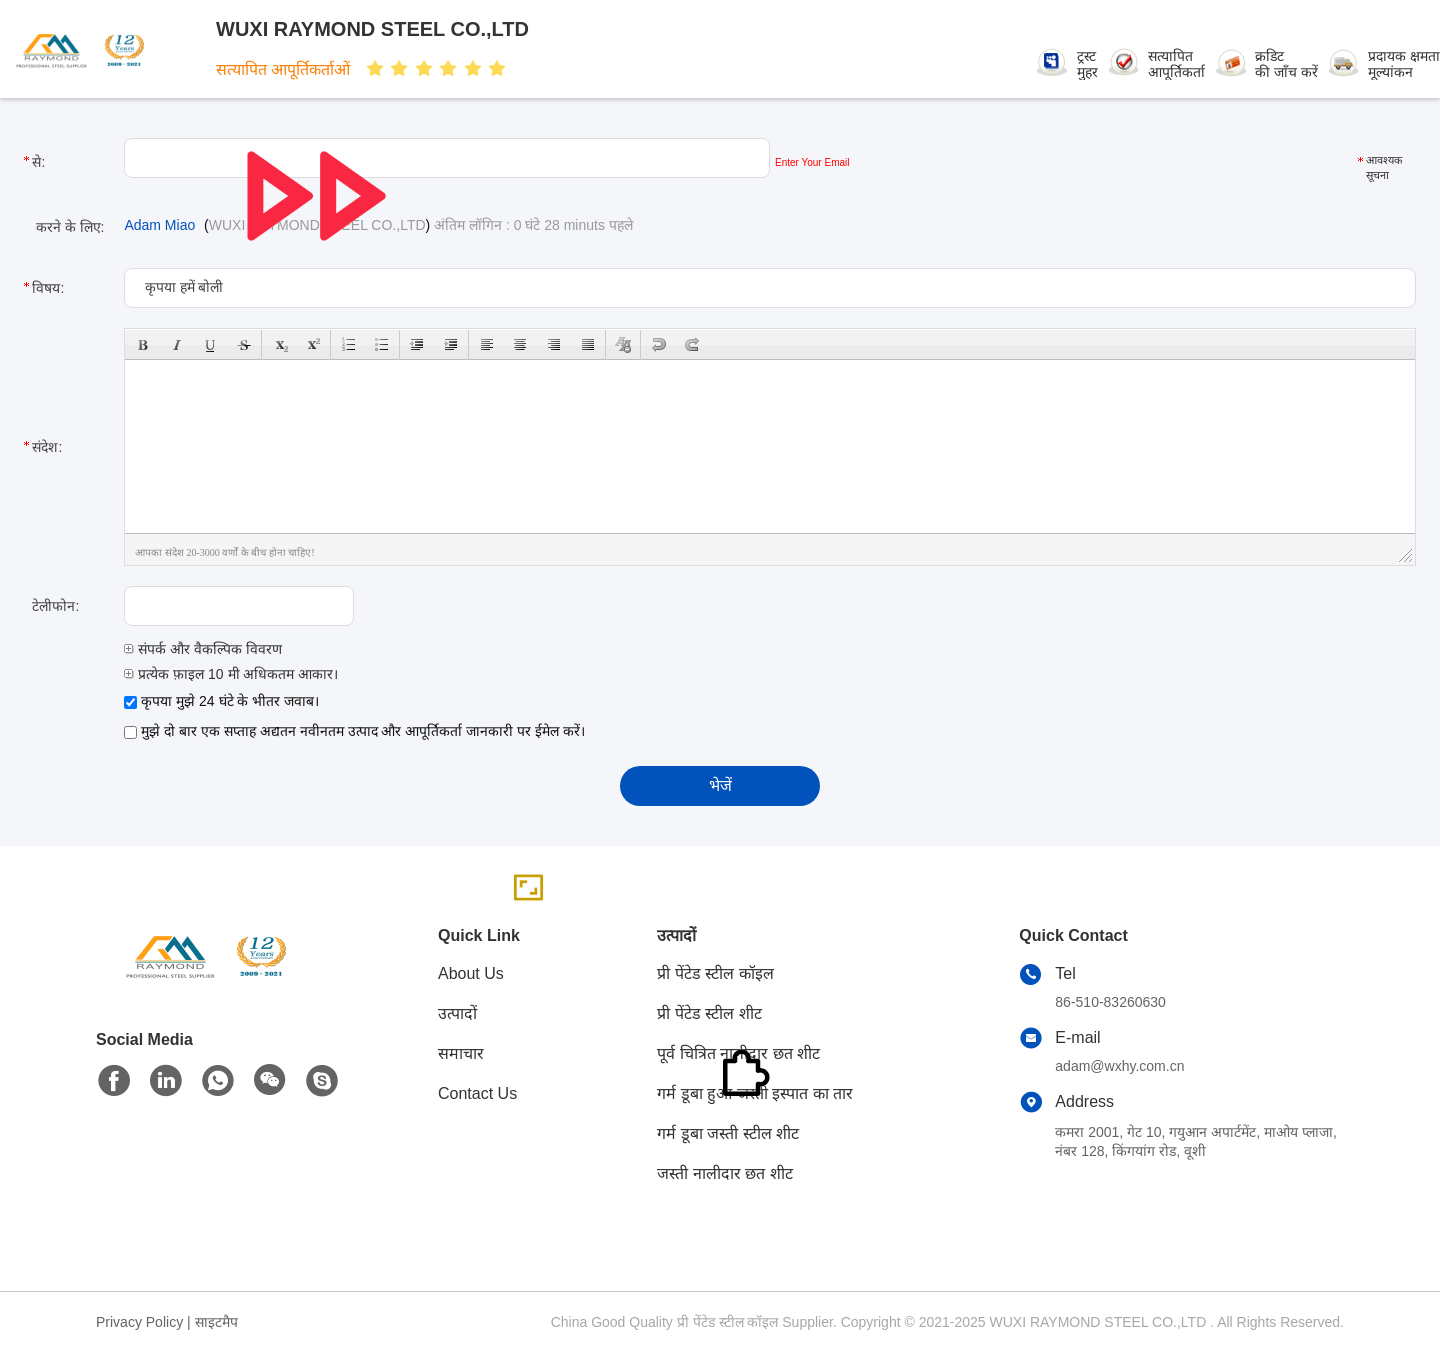  I want to click on access plugins or extensions, so click(744, 1075).